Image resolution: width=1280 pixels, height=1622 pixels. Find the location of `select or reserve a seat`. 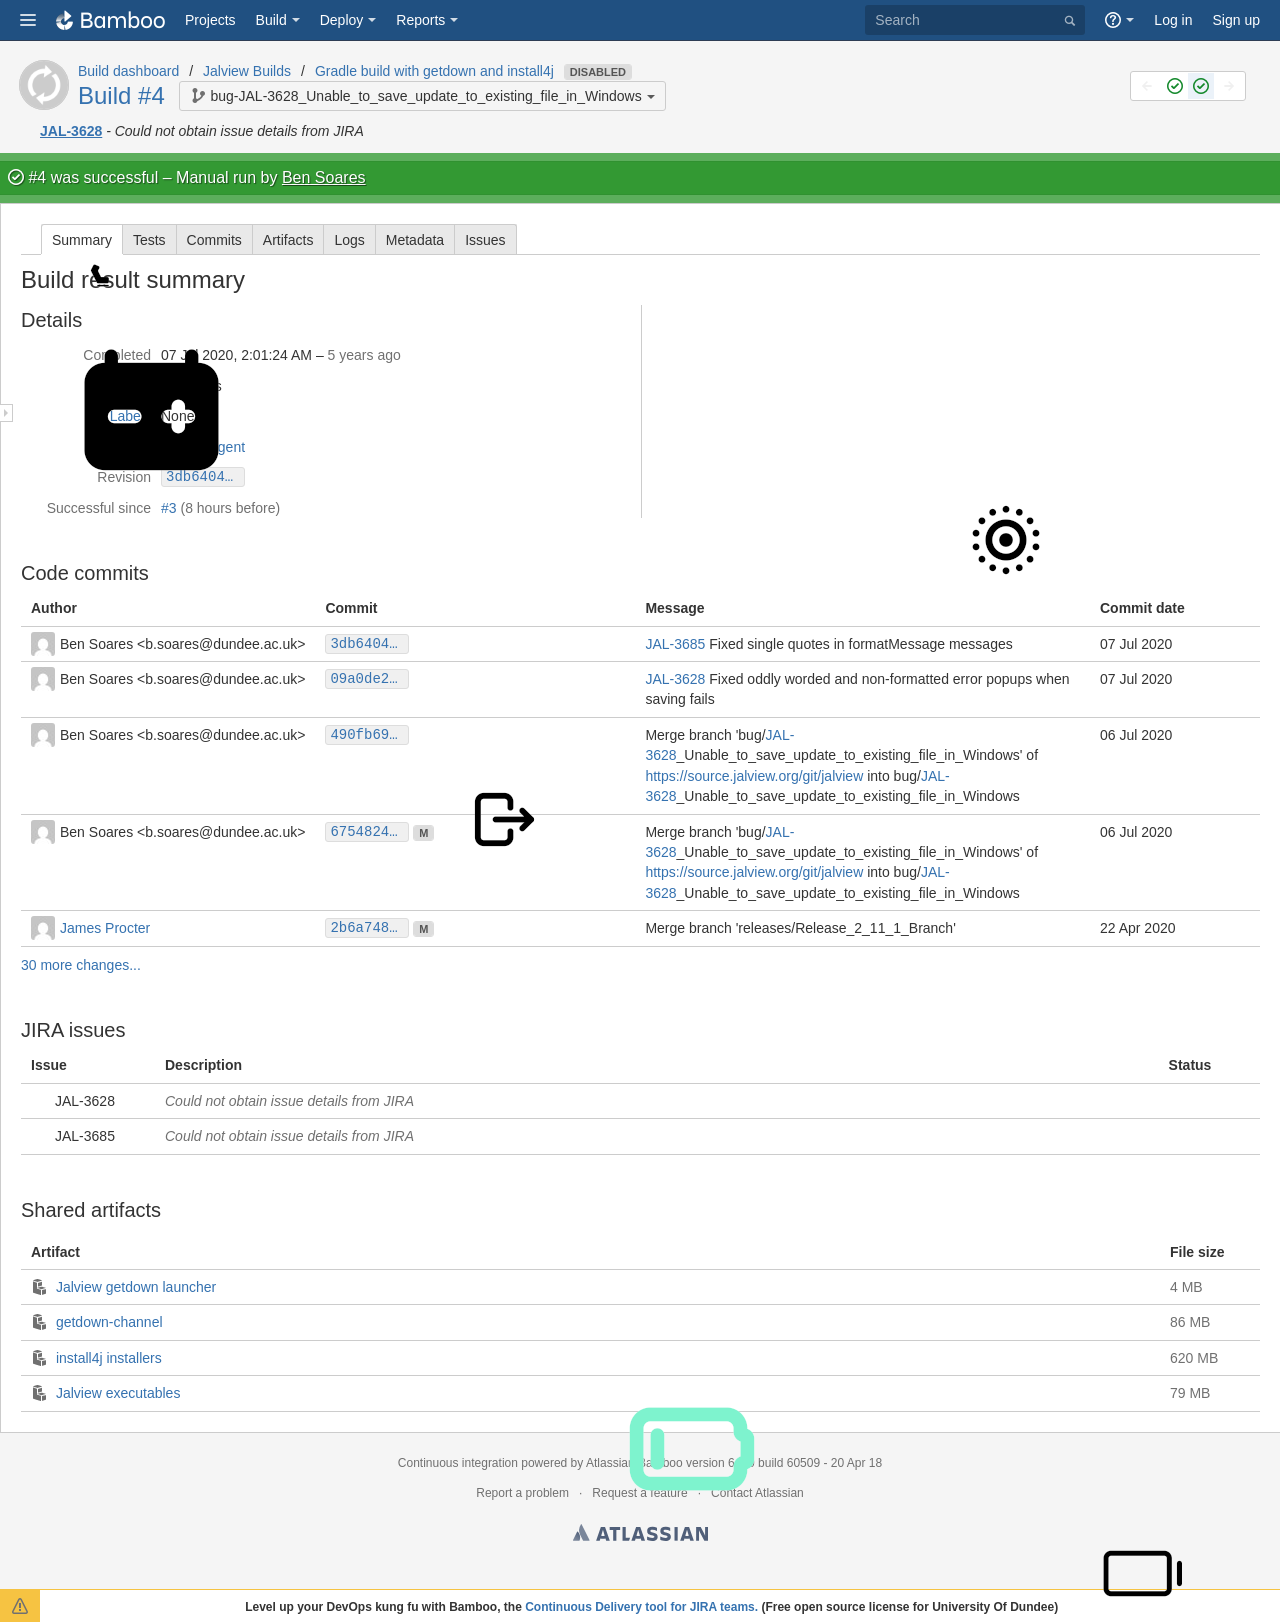

select or reserve a seat is located at coordinates (99, 275).